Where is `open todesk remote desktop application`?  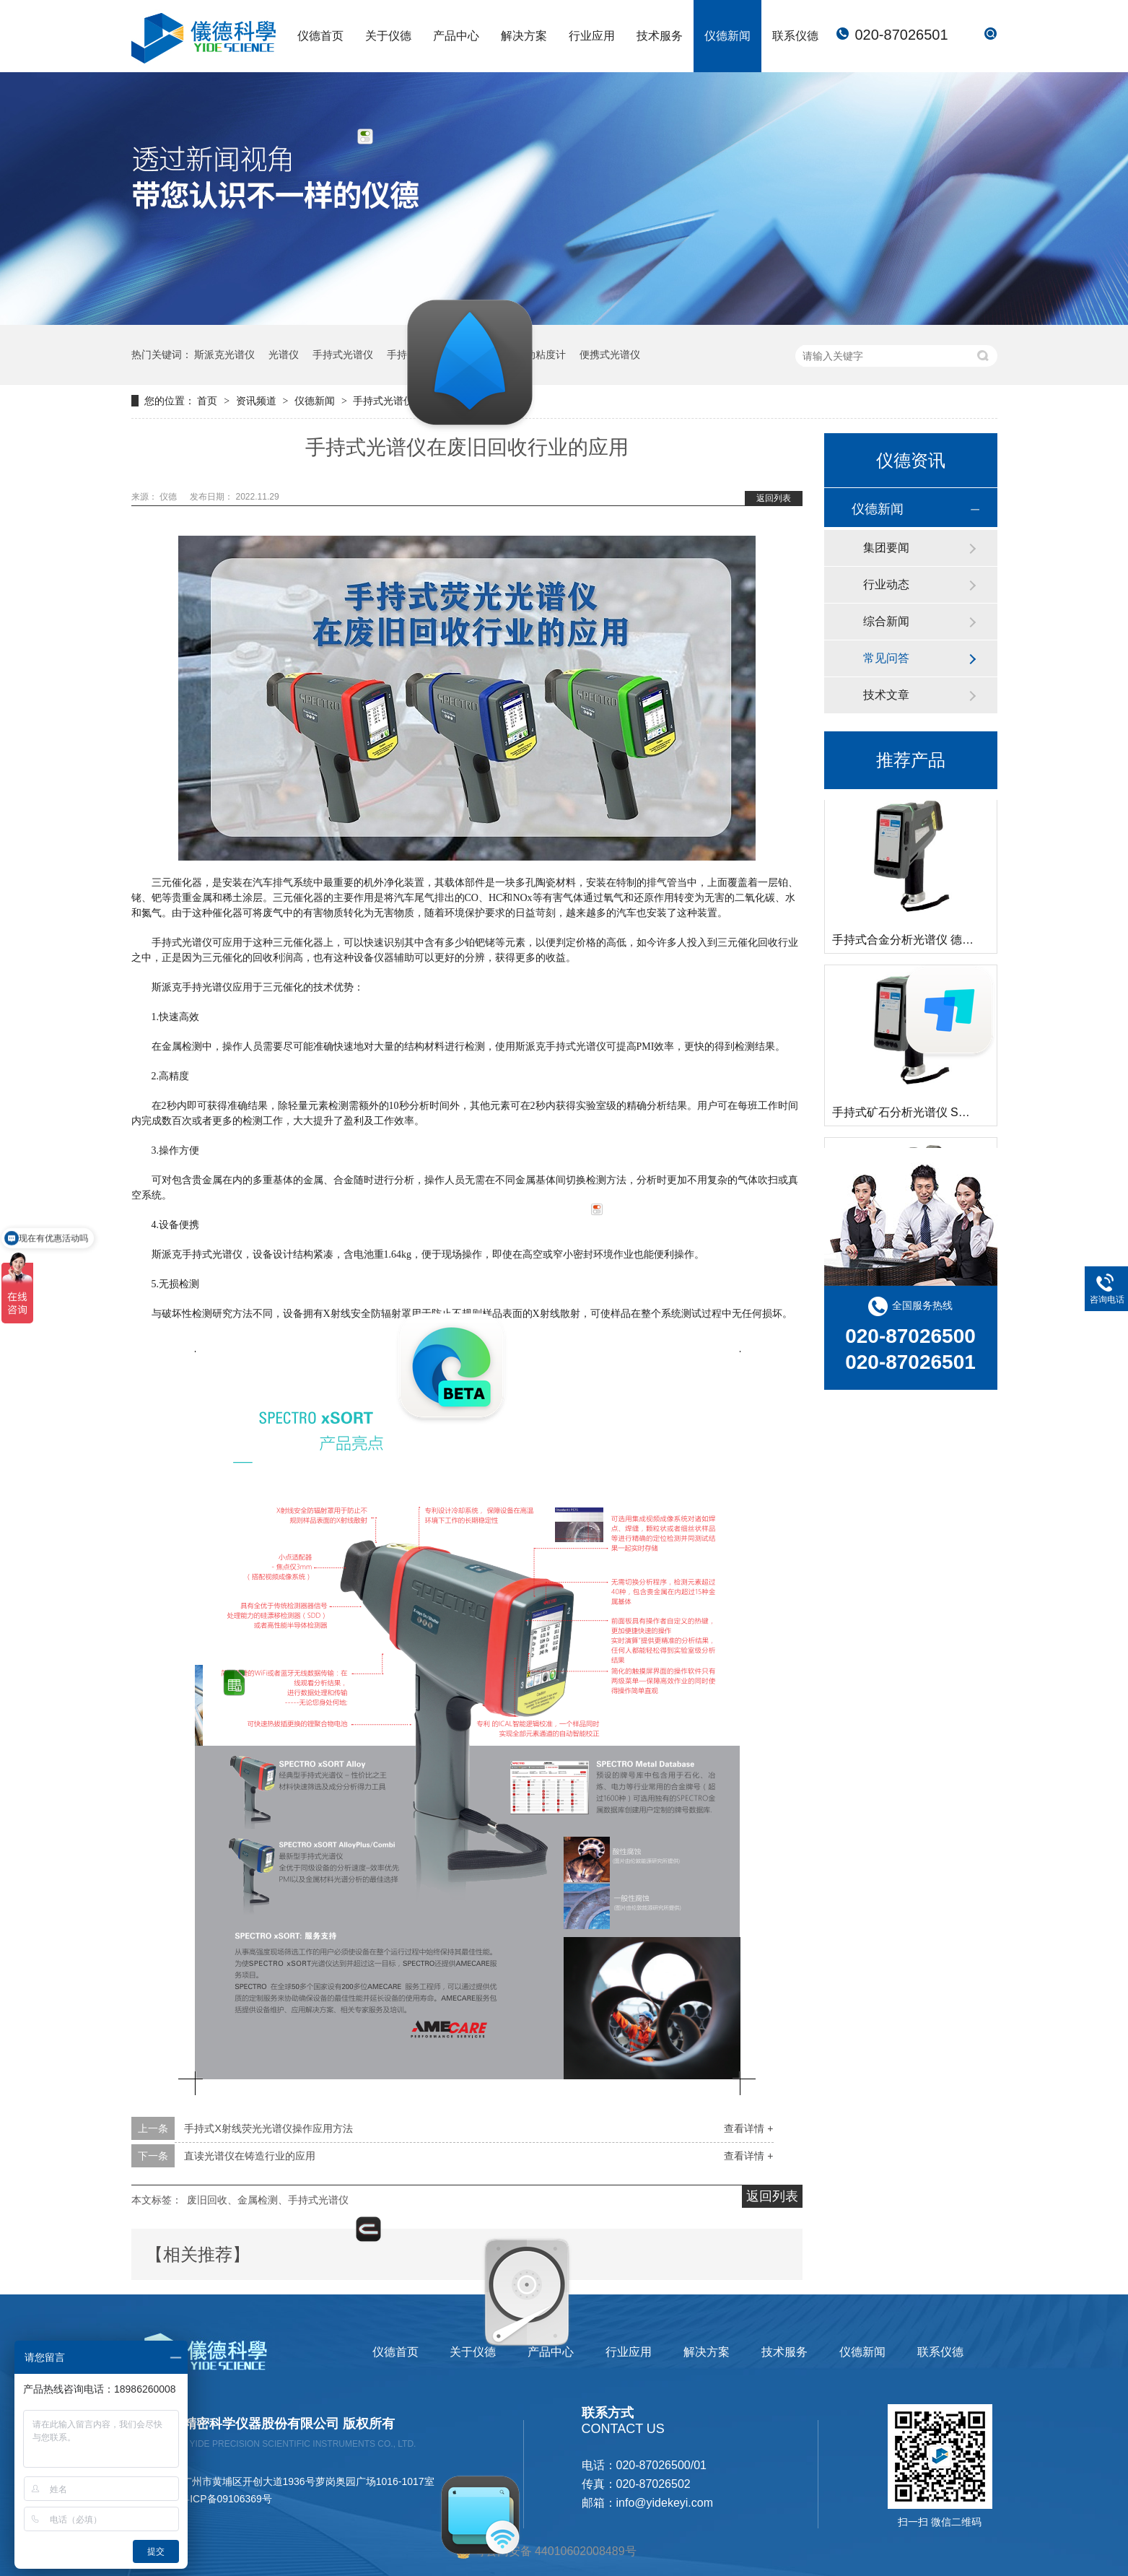 open todesk remote desktop application is located at coordinates (949, 1010).